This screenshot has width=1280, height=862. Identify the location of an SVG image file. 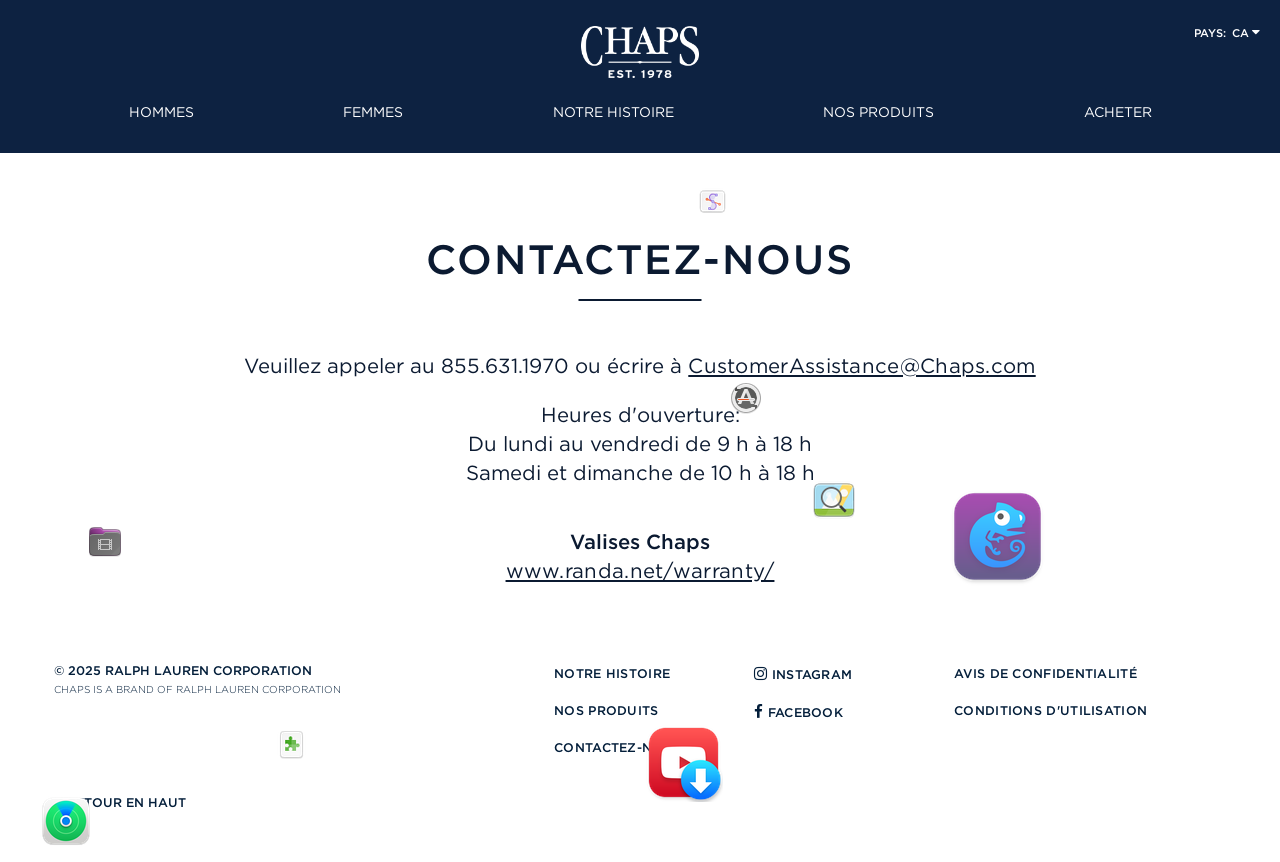
(712, 200).